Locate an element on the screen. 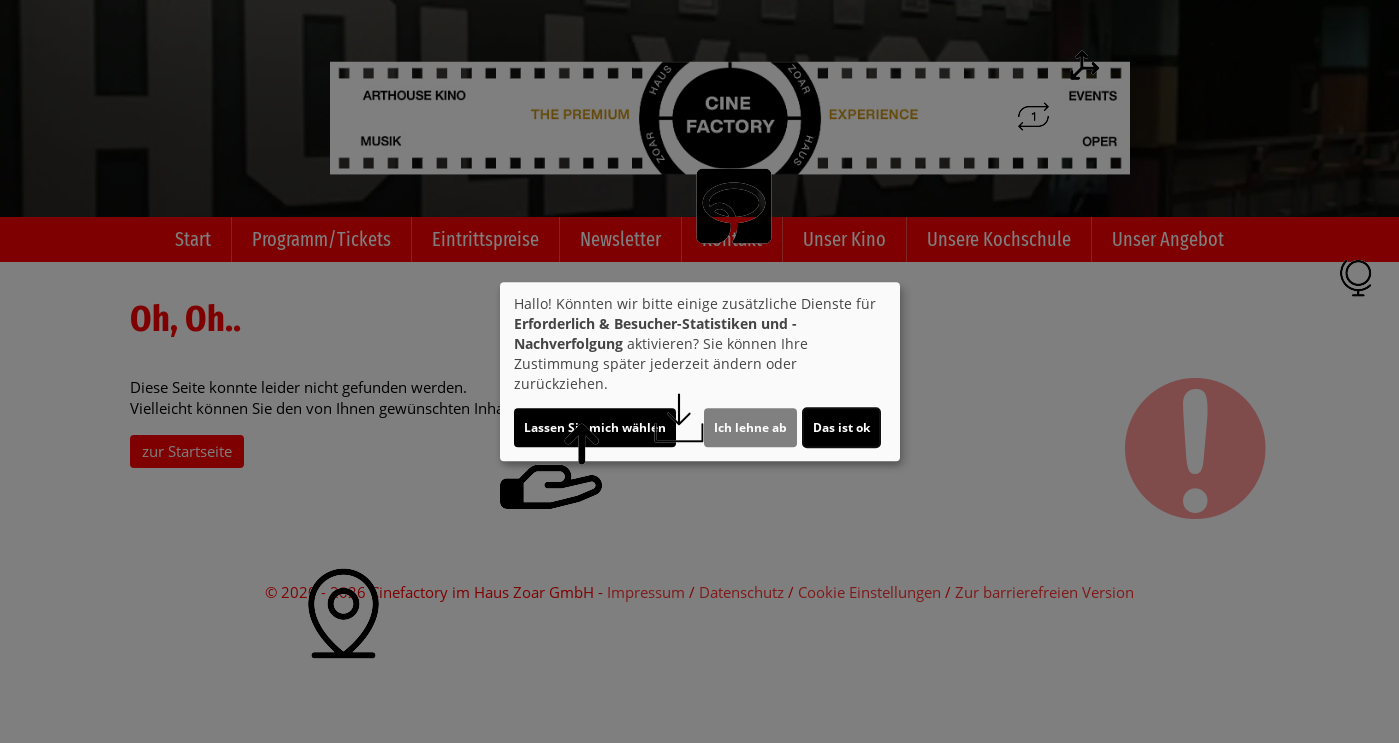 The height and width of the screenshot is (743, 1399). access global or international settings is located at coordinates (1357, 277).